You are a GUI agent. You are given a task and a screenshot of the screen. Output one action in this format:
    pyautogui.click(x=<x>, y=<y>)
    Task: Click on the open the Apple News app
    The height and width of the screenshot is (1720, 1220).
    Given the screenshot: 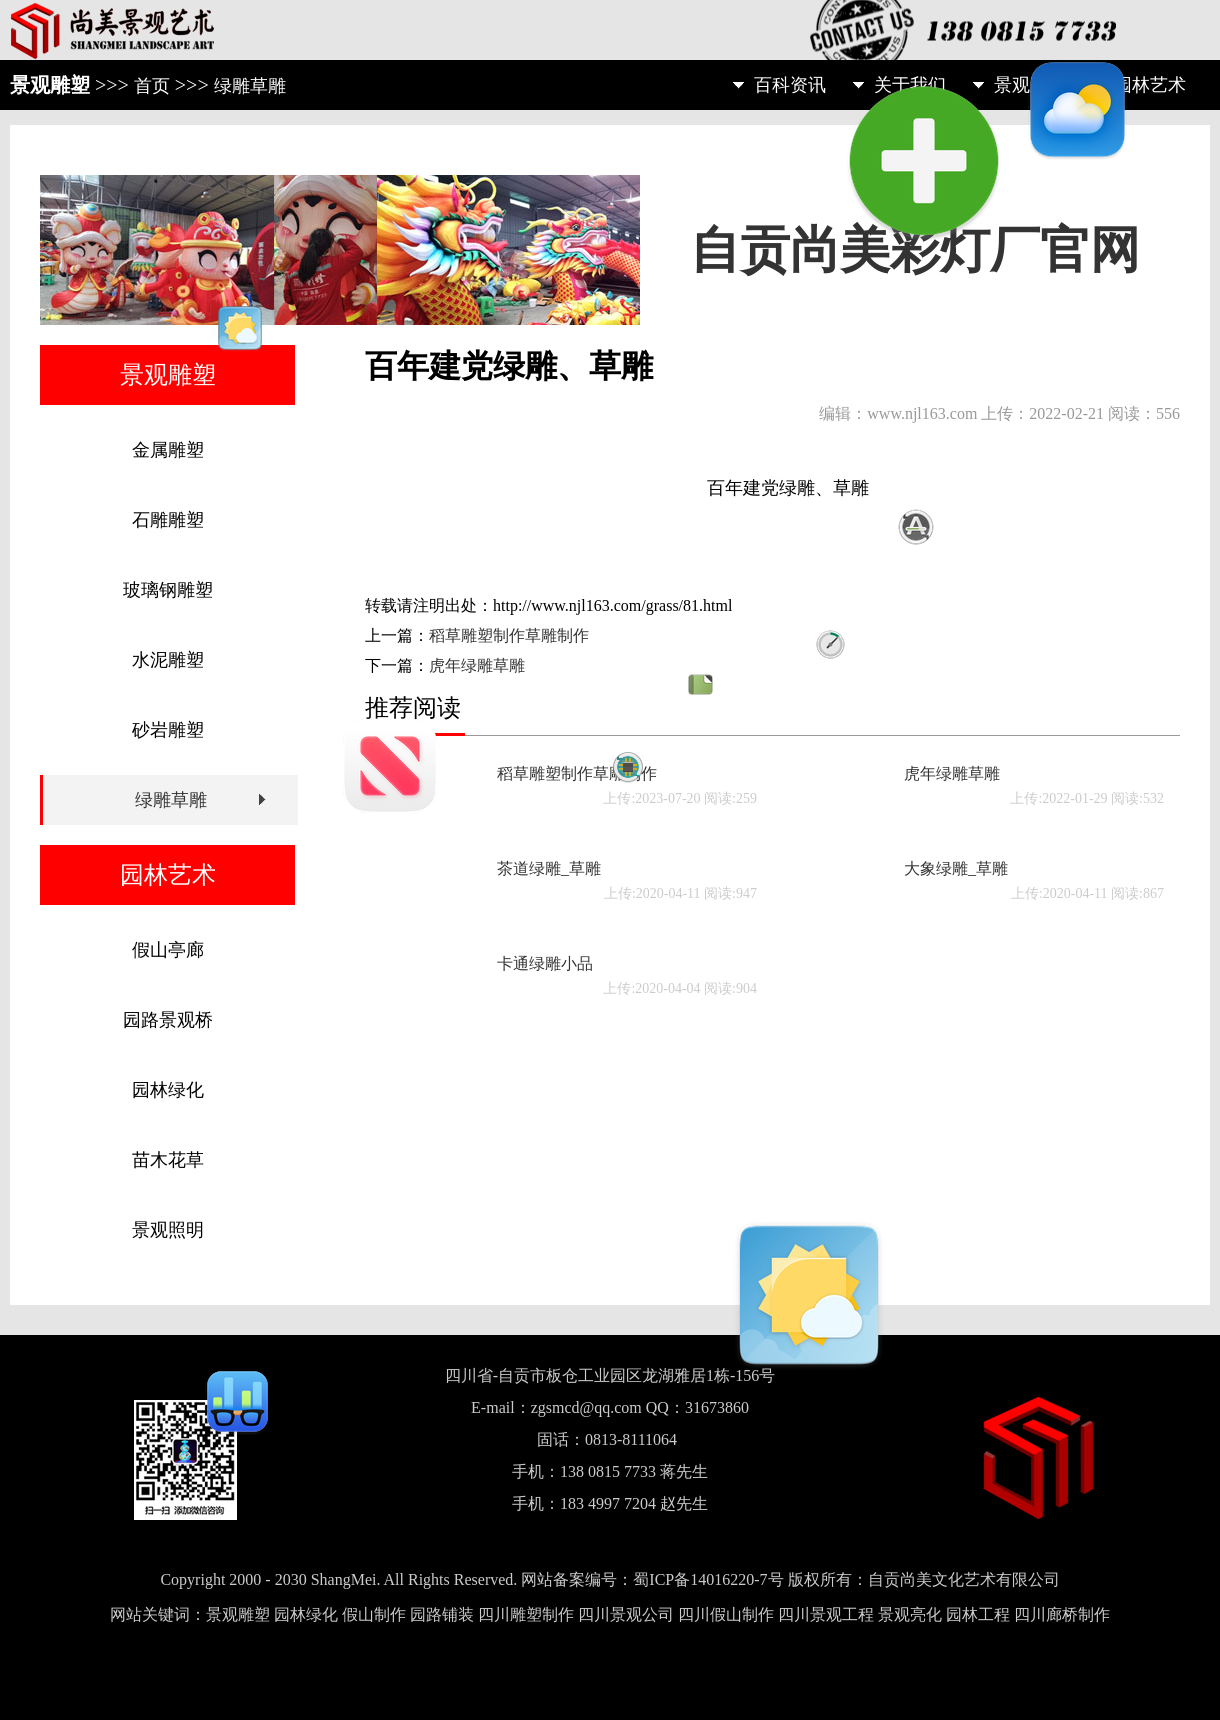 What is the action you would take?
    pyautogui.click(x=390, y=766)
    